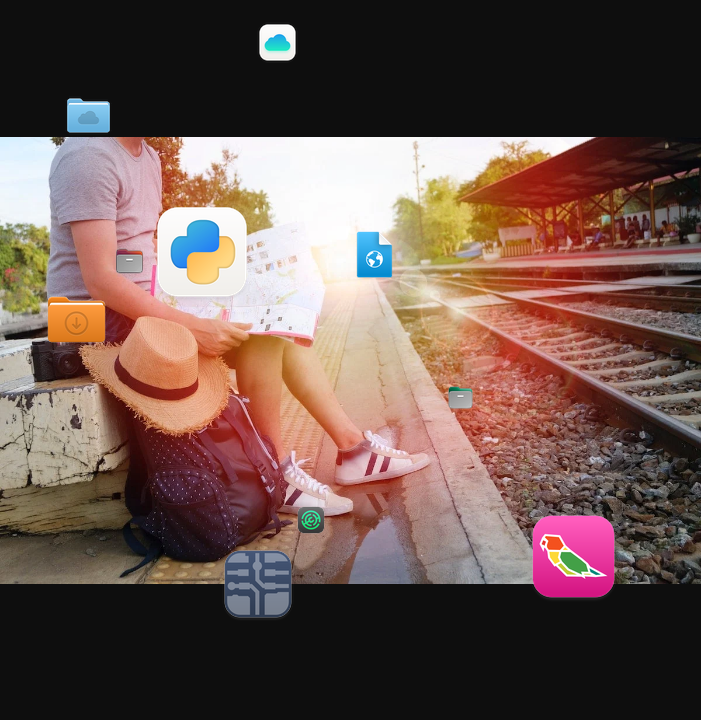 This screenshot has width=701, height=720. Describe the element at coordinates (311, 520) in the screenshot. I see `open modrinth app for managing minecraft mods` at that location.